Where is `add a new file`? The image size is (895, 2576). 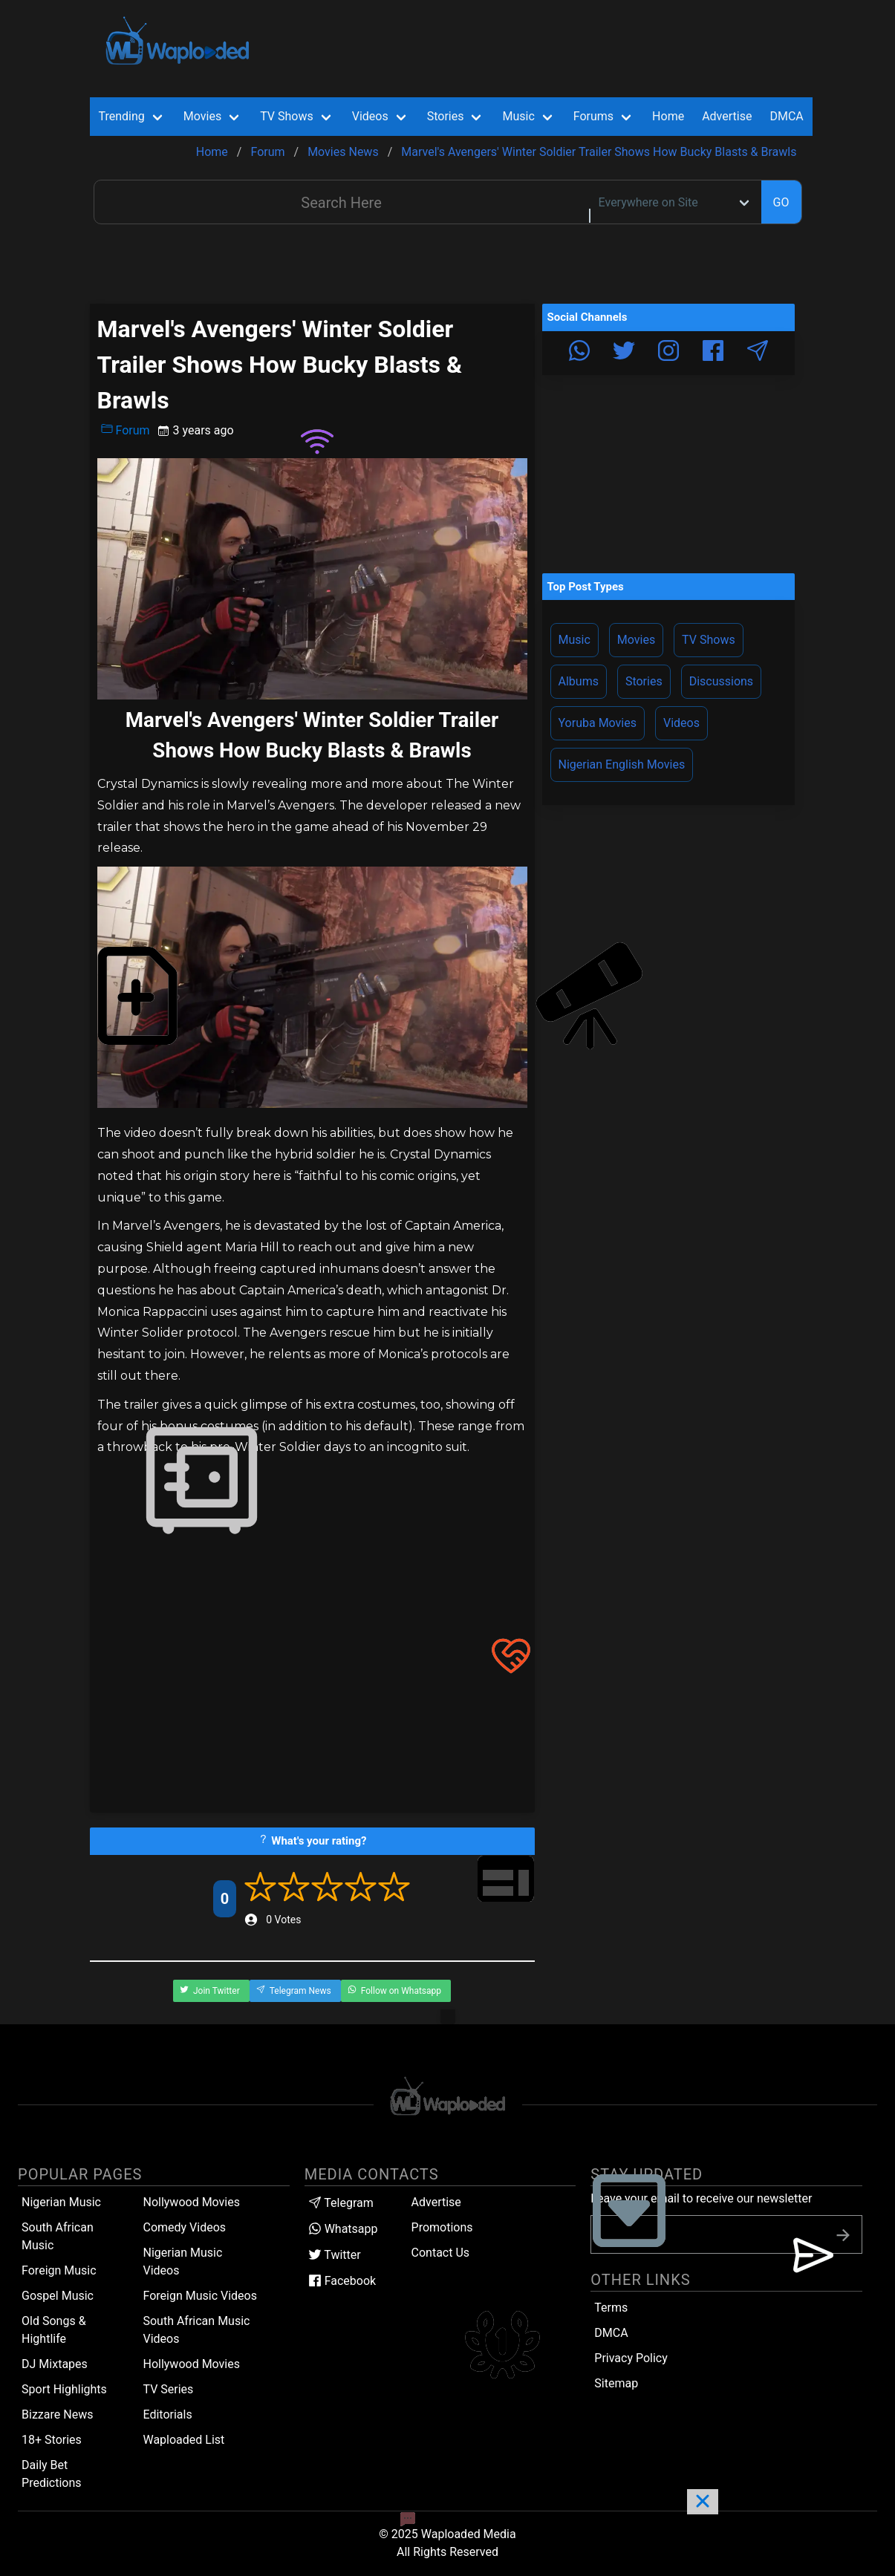
add a new file is located at coordinates (134, 996).